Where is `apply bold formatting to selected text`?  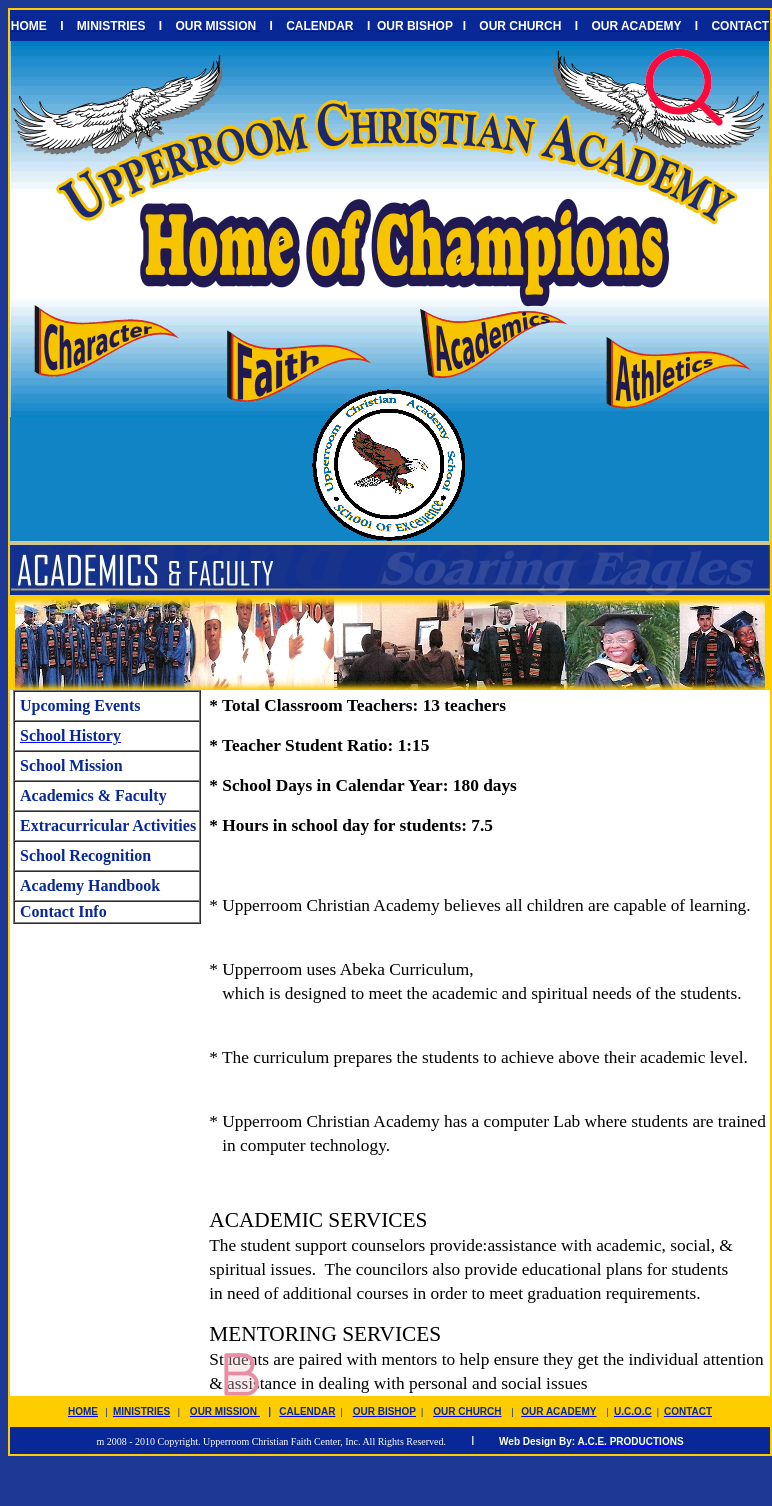
apply bold formatting to selected text is located at coordinates (238, 1375).